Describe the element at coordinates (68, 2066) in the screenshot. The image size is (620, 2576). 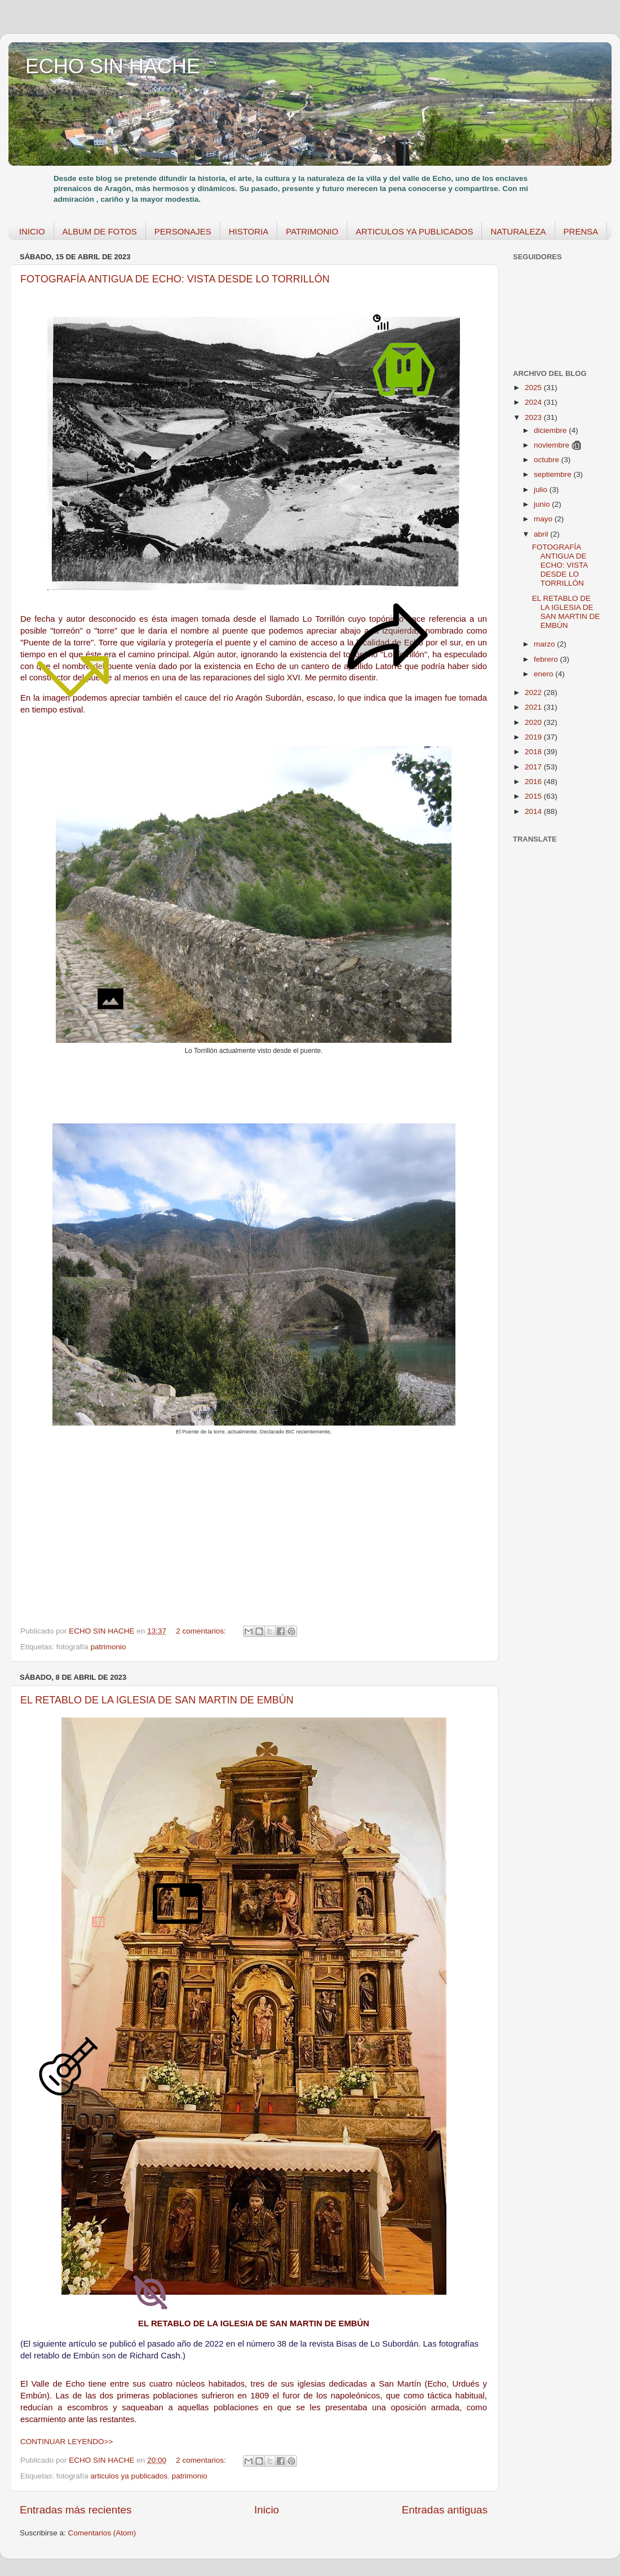
I see `access music or audio settings` at that location.